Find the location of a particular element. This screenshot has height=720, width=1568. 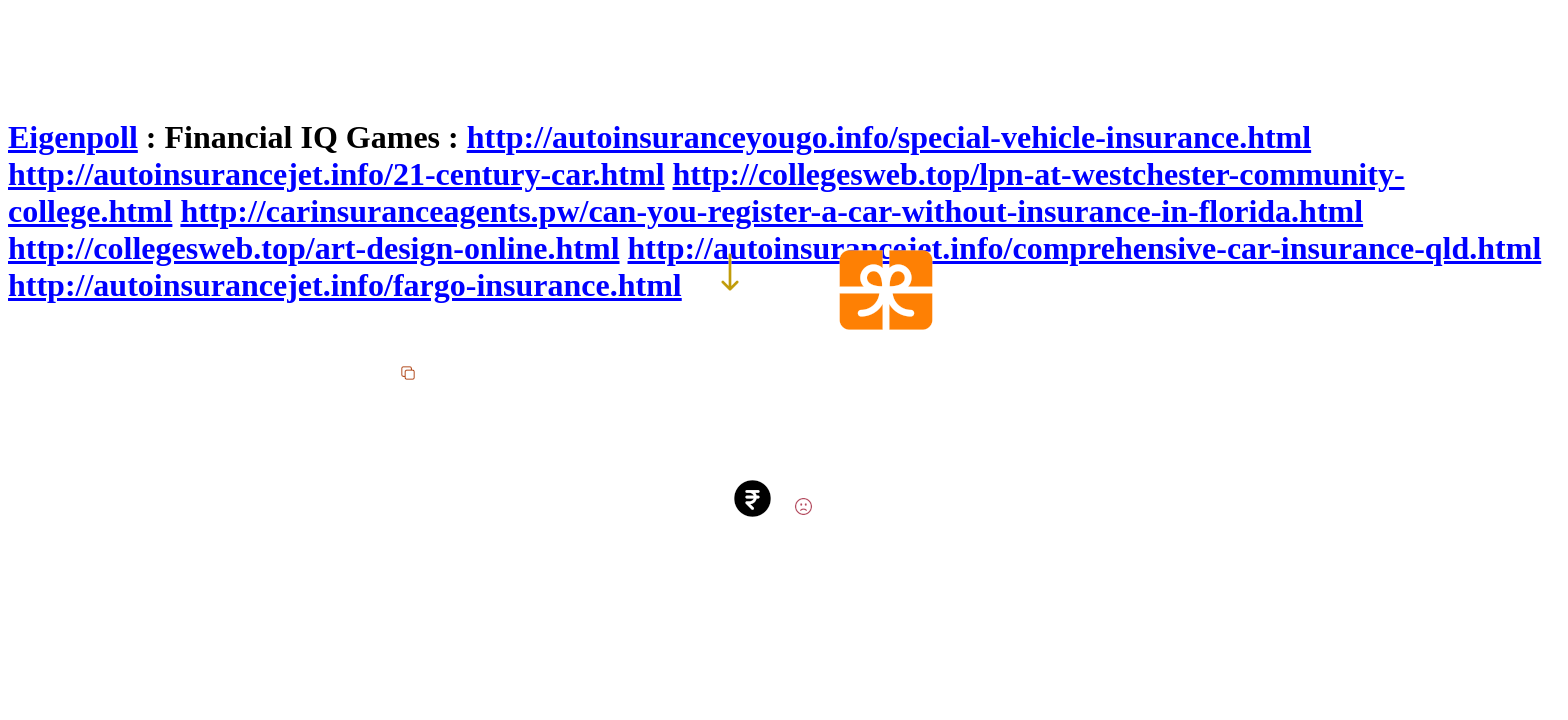

scroll down for more content is located at coordinates (730, 272).